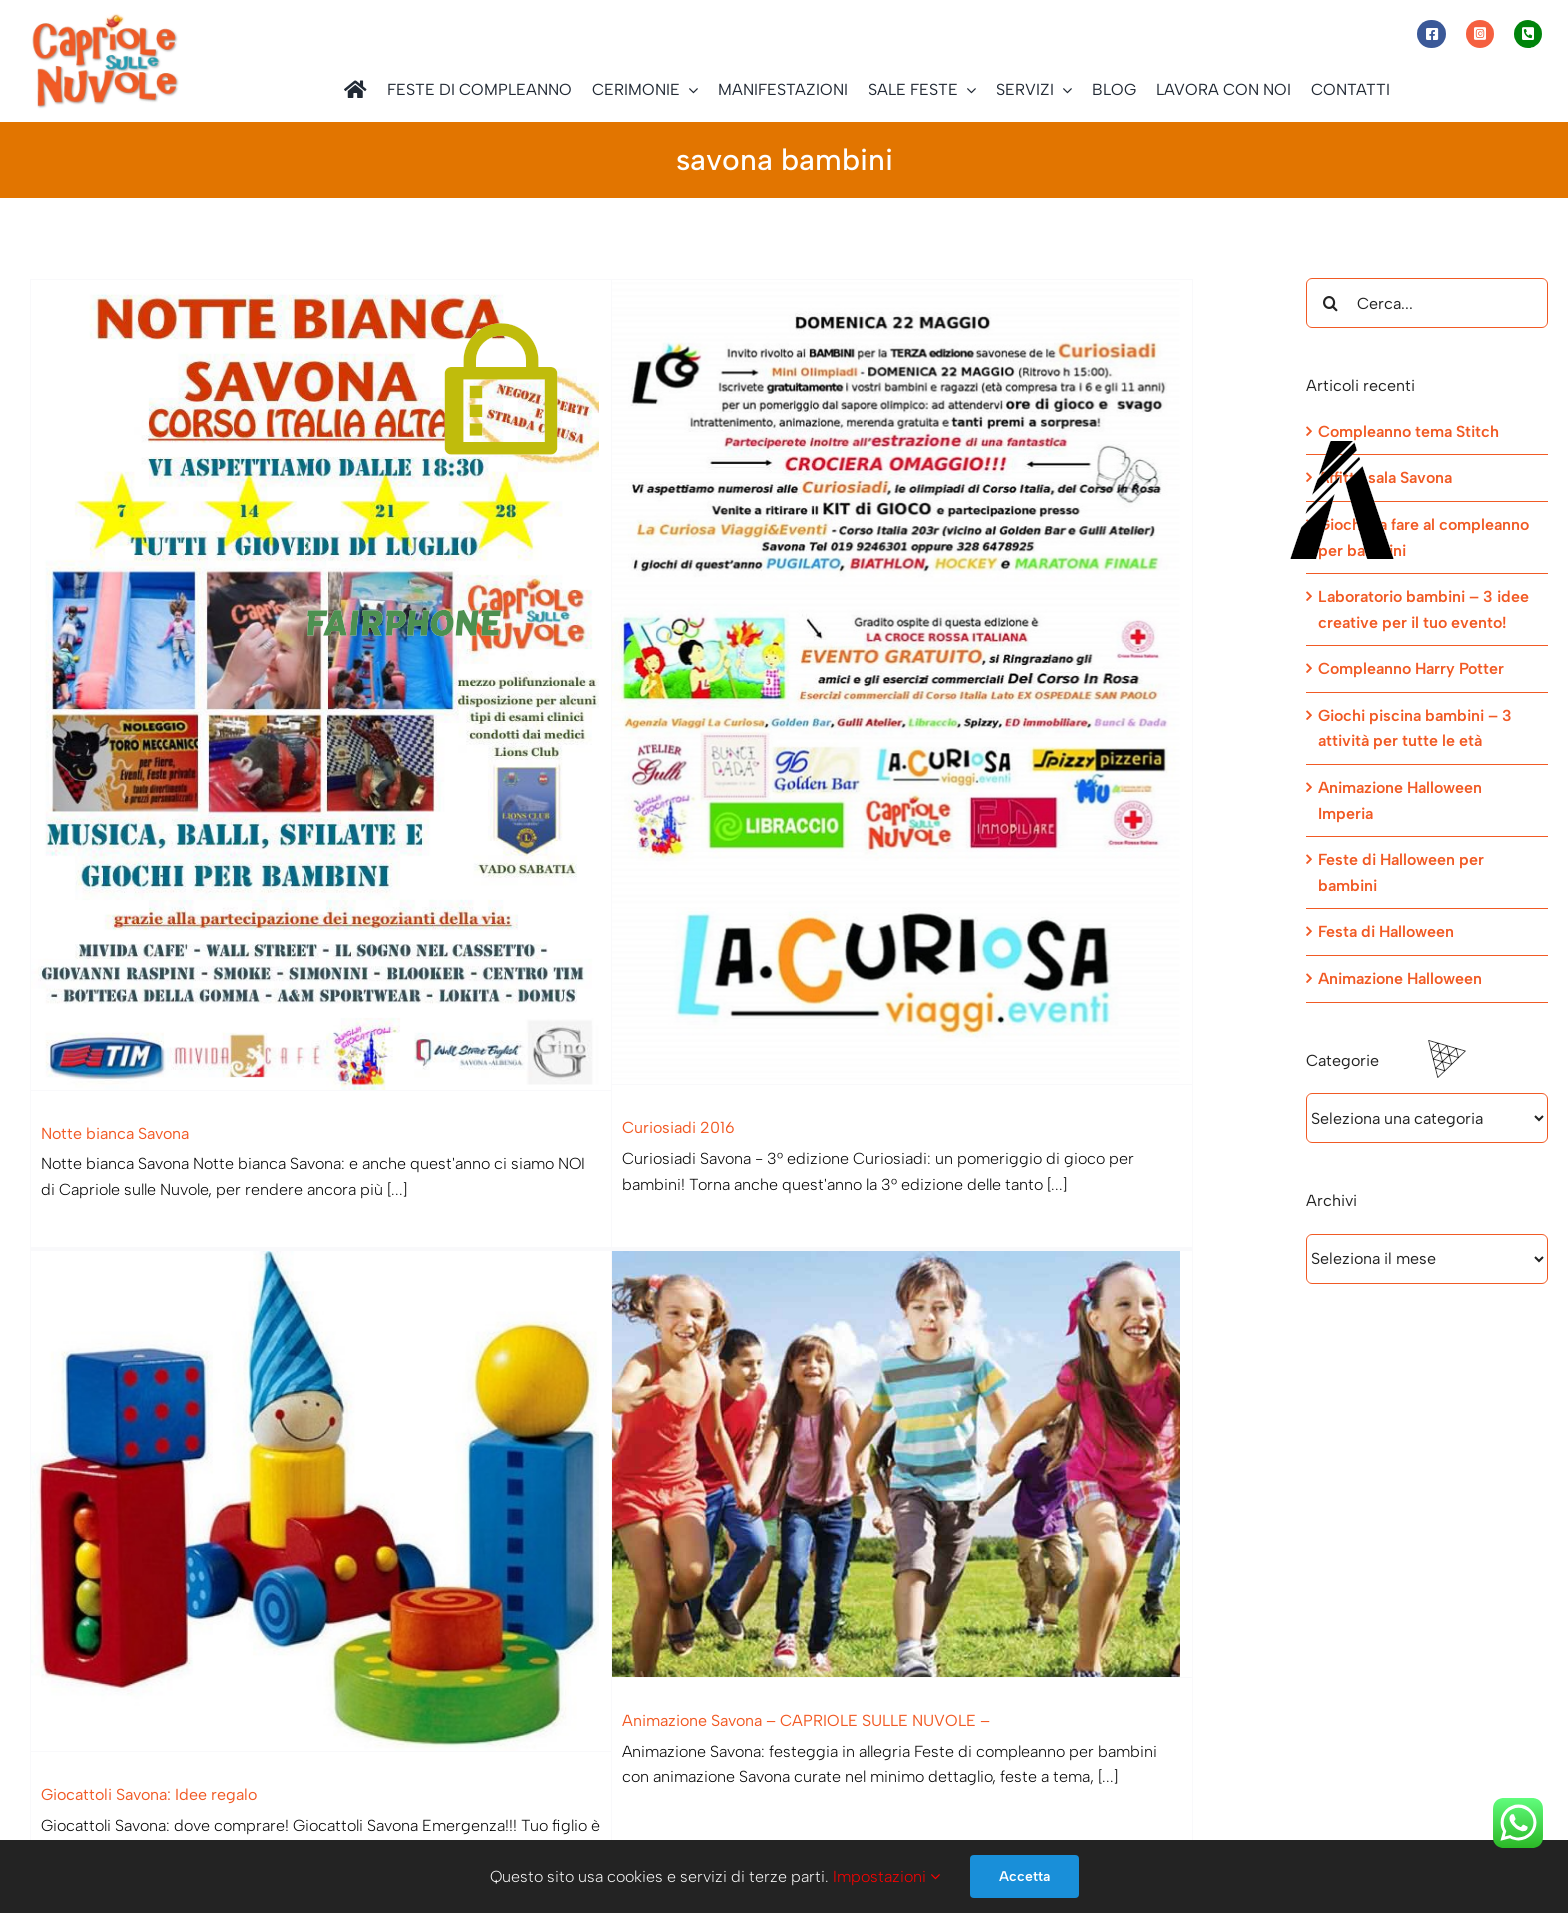  I want to click on three.js library or project branding, so click(1447, 1059).